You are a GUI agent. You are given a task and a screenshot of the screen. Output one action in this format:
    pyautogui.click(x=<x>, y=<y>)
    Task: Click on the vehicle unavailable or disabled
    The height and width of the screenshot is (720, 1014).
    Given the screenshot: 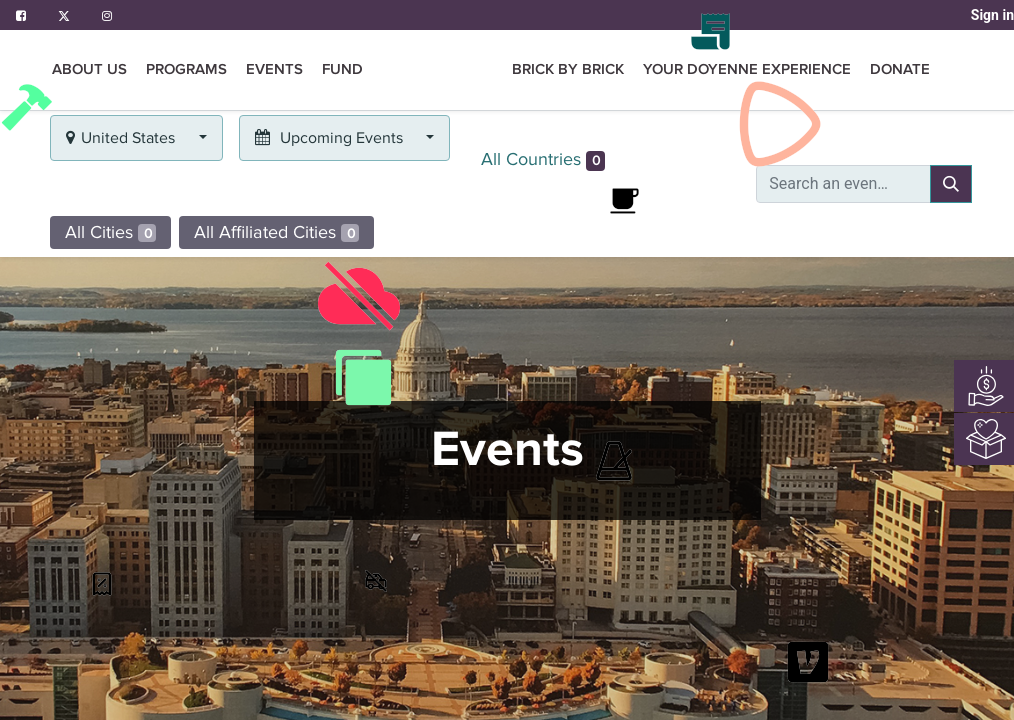 What is the action you would take?
    pyautogui.click(x=376, y=581)
    